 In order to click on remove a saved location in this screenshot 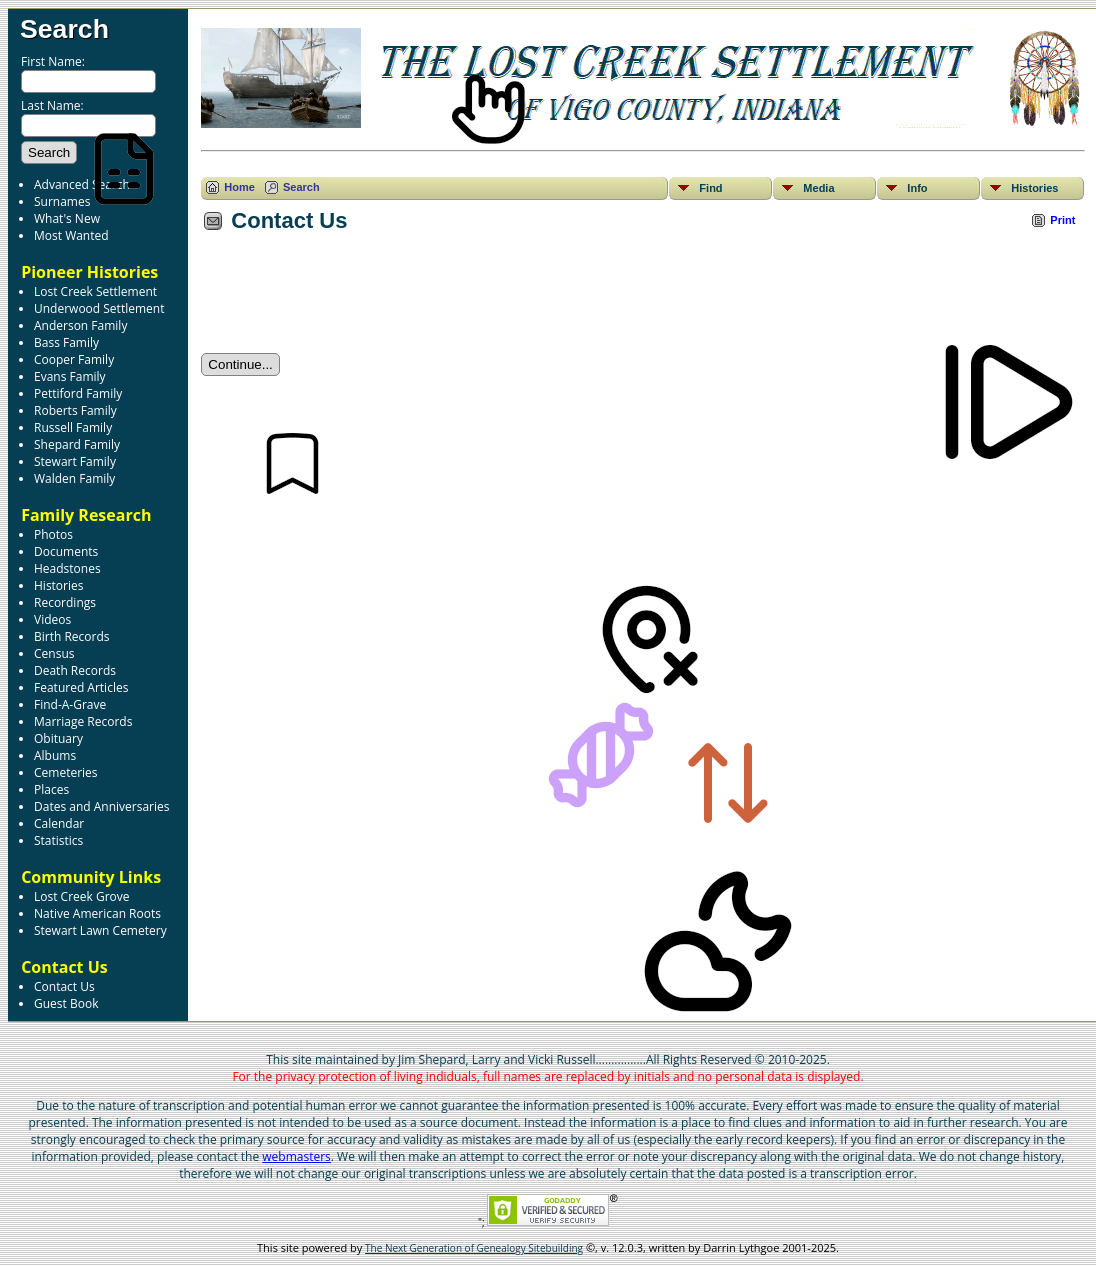, I will do `click(646, 639)`.